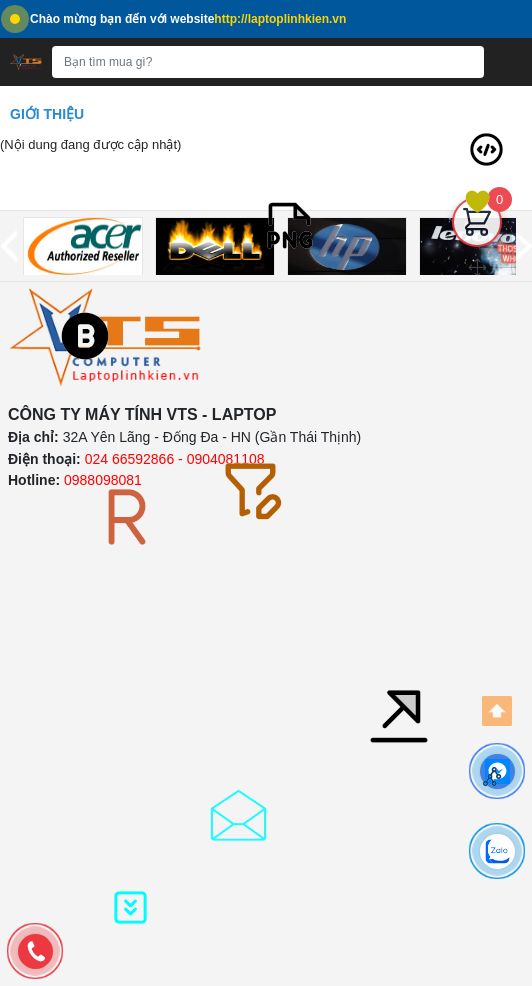 This screenshot has width=532, height=986. What do you see at coordinates (130, 907) in the screenshot?
I see `collapse or minimize content section` at bounding box center [130, 907].